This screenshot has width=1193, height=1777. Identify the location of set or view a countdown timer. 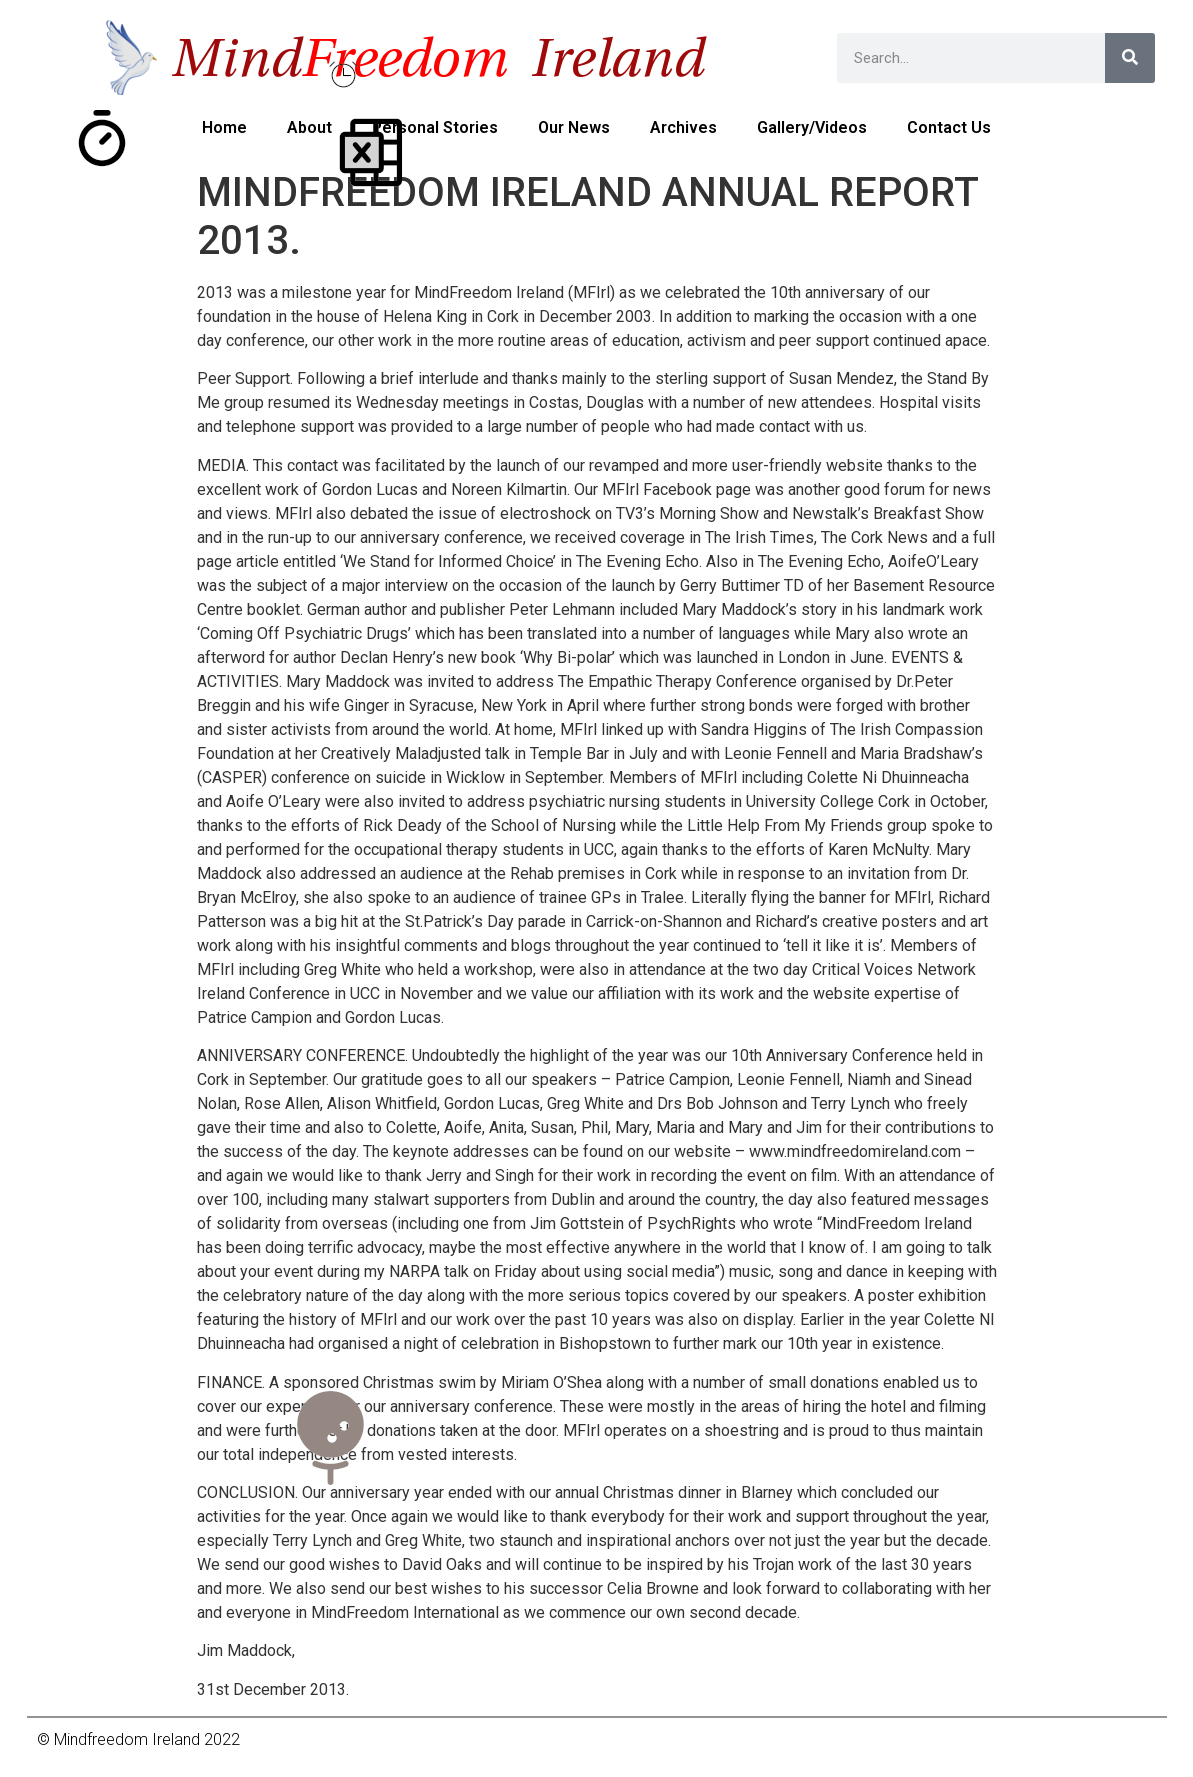
(102, 140).